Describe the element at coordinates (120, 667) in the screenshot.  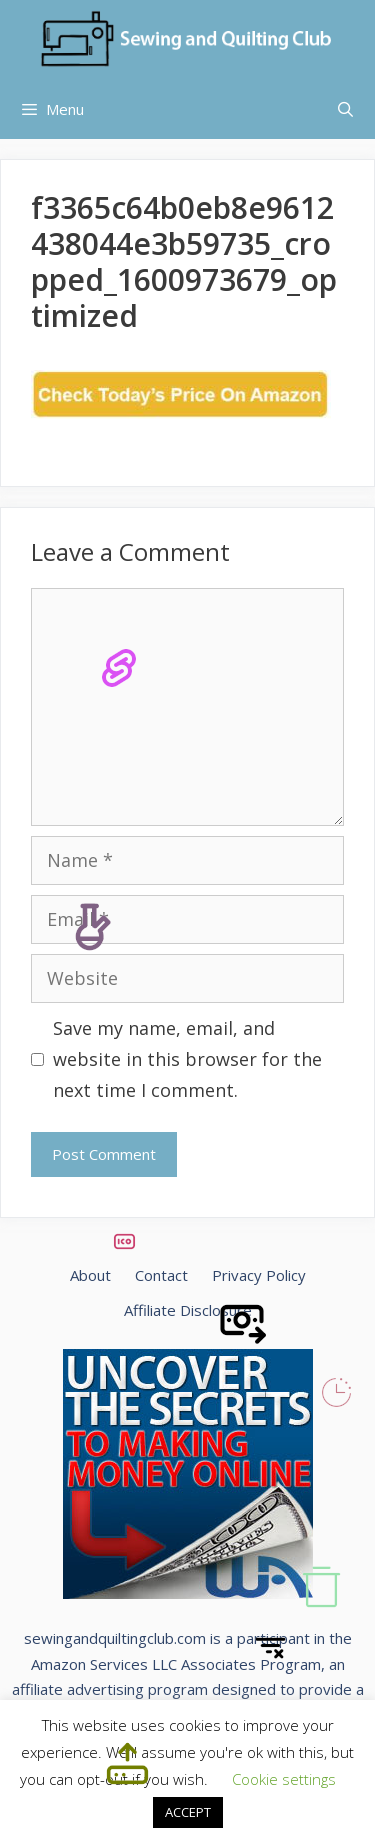
I see `link to Svelte framework documentation or resources` at that location.